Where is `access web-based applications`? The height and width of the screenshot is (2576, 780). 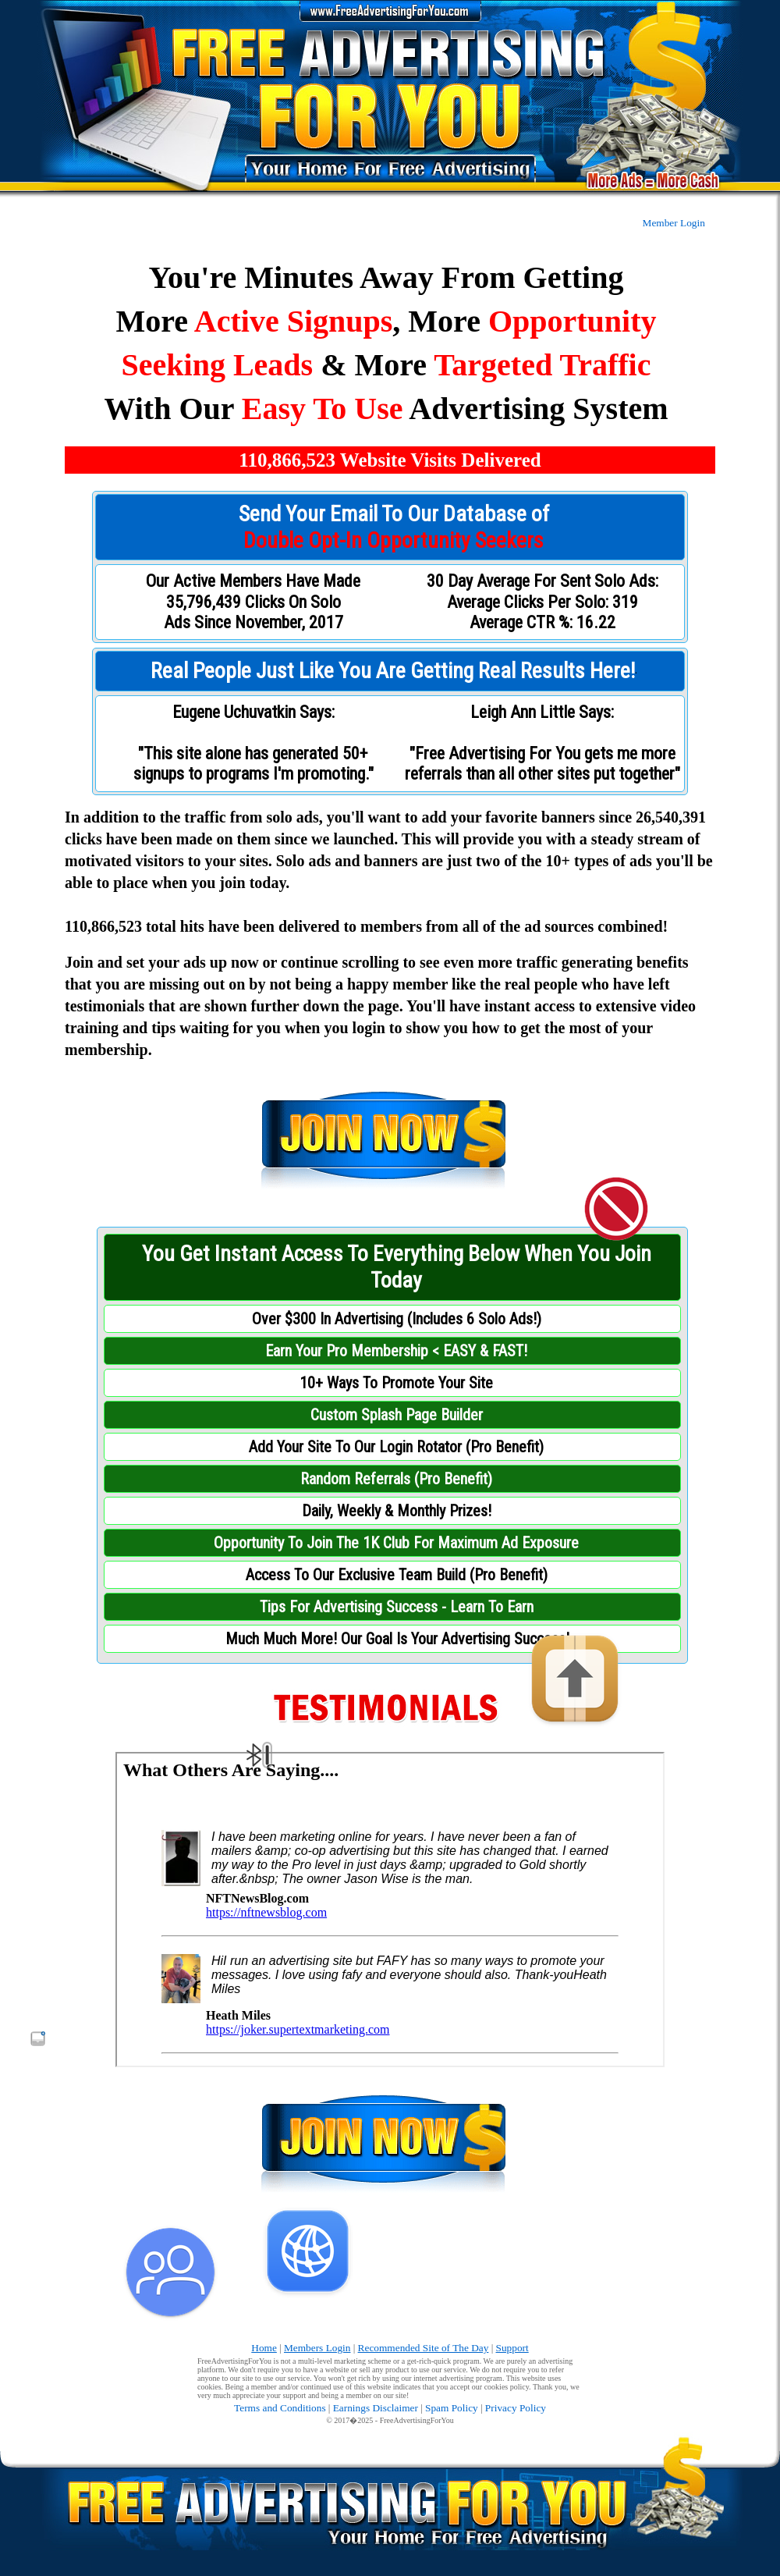
access web-based applications is located at coordinates (307, 2251).